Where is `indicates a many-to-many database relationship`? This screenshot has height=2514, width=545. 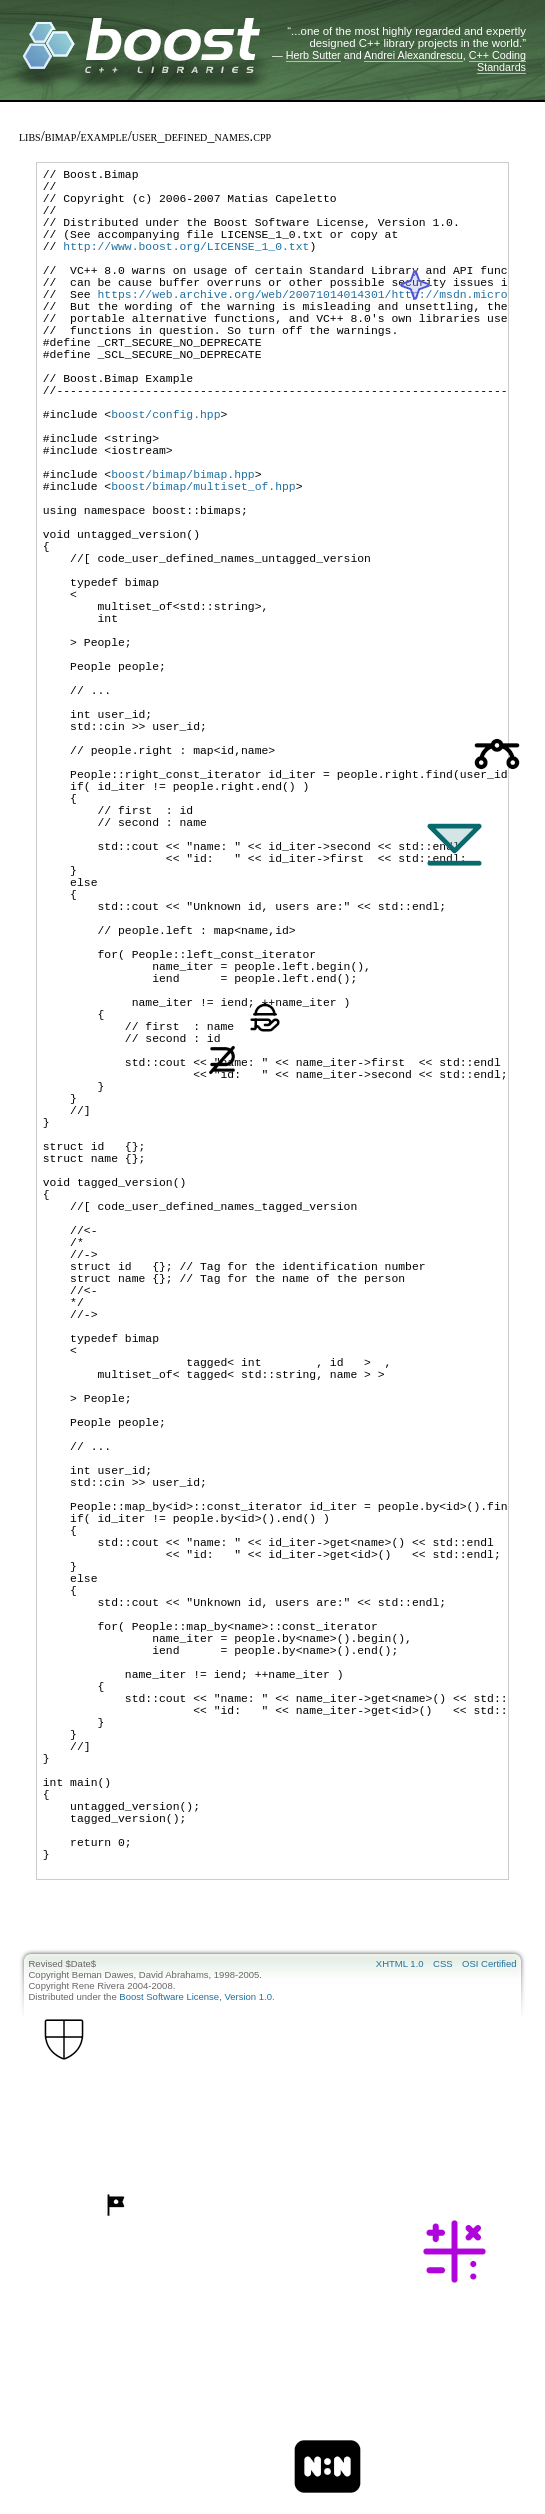
indicates a many-to-many database relationship is located at coordinates (327, 2466).